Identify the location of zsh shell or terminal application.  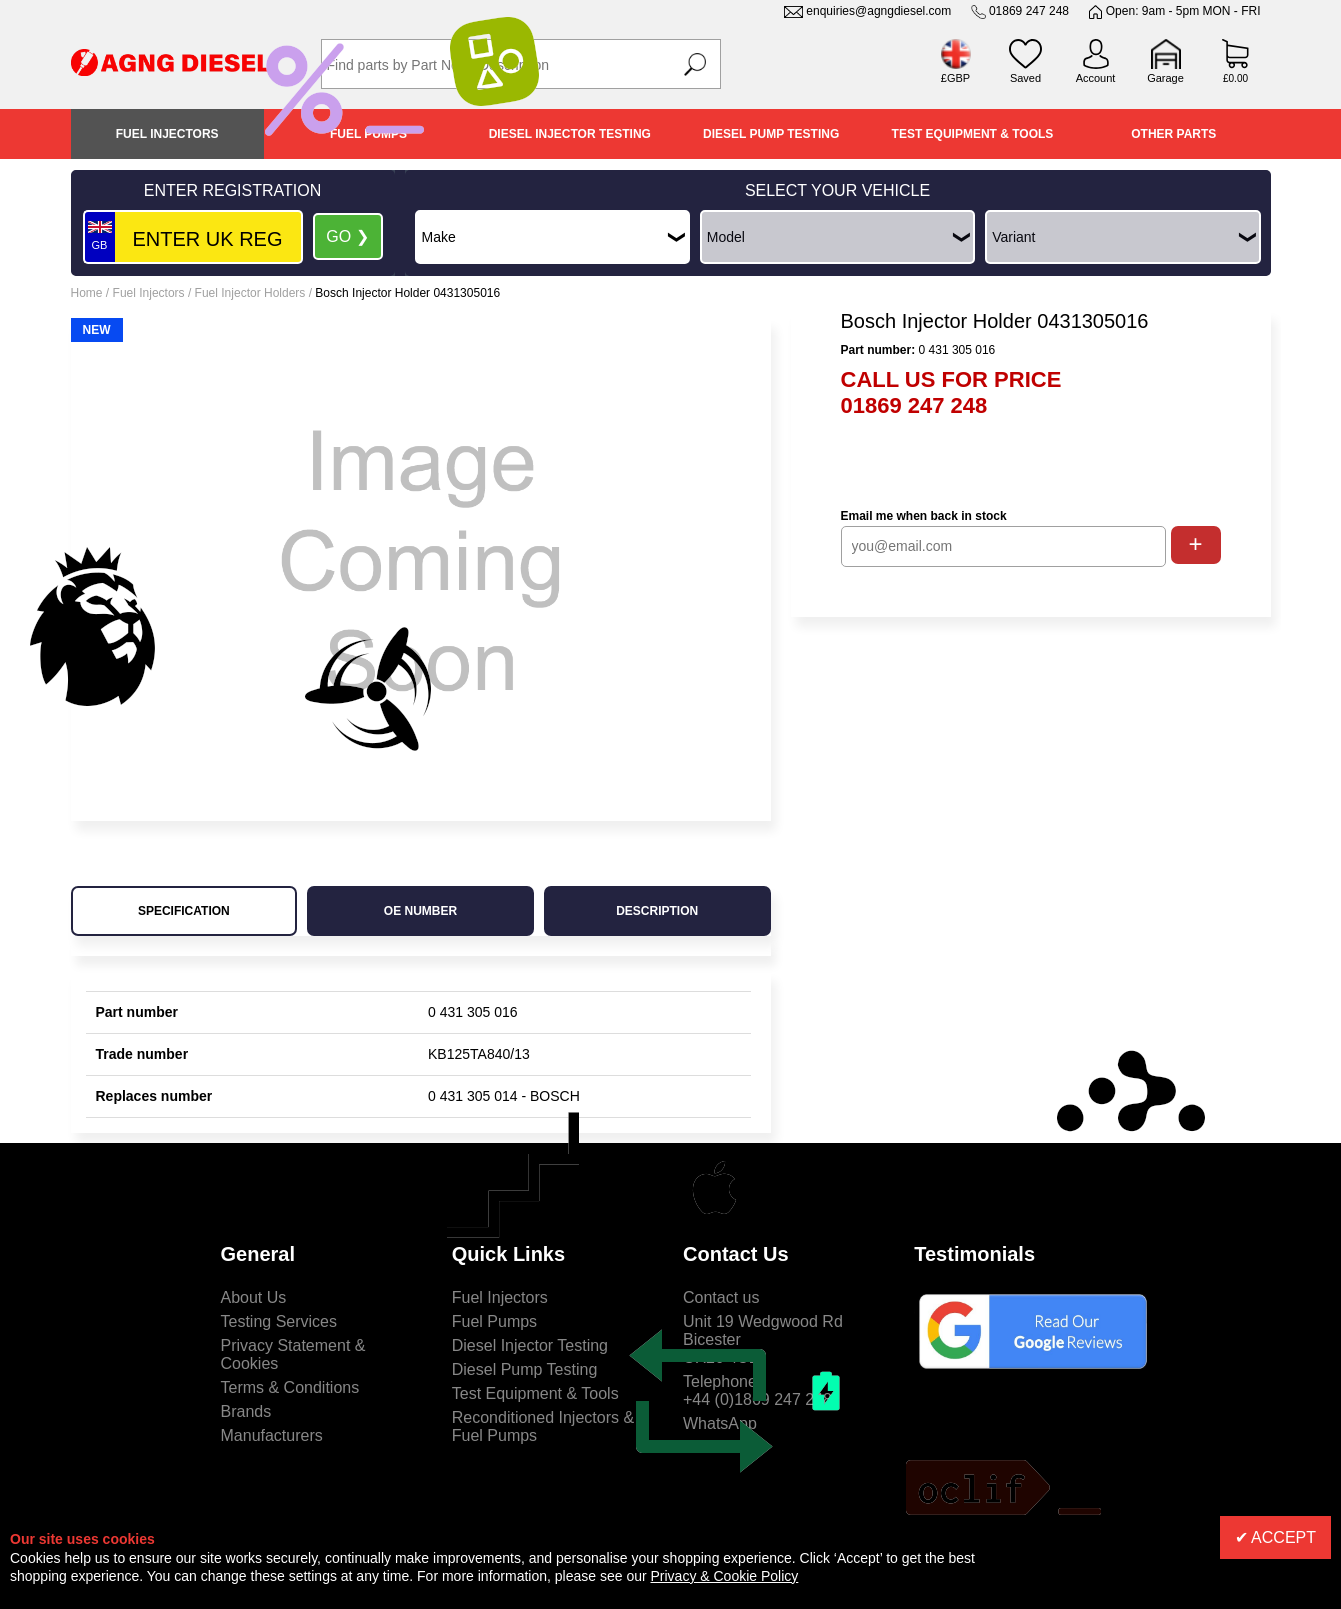
(344, 89).